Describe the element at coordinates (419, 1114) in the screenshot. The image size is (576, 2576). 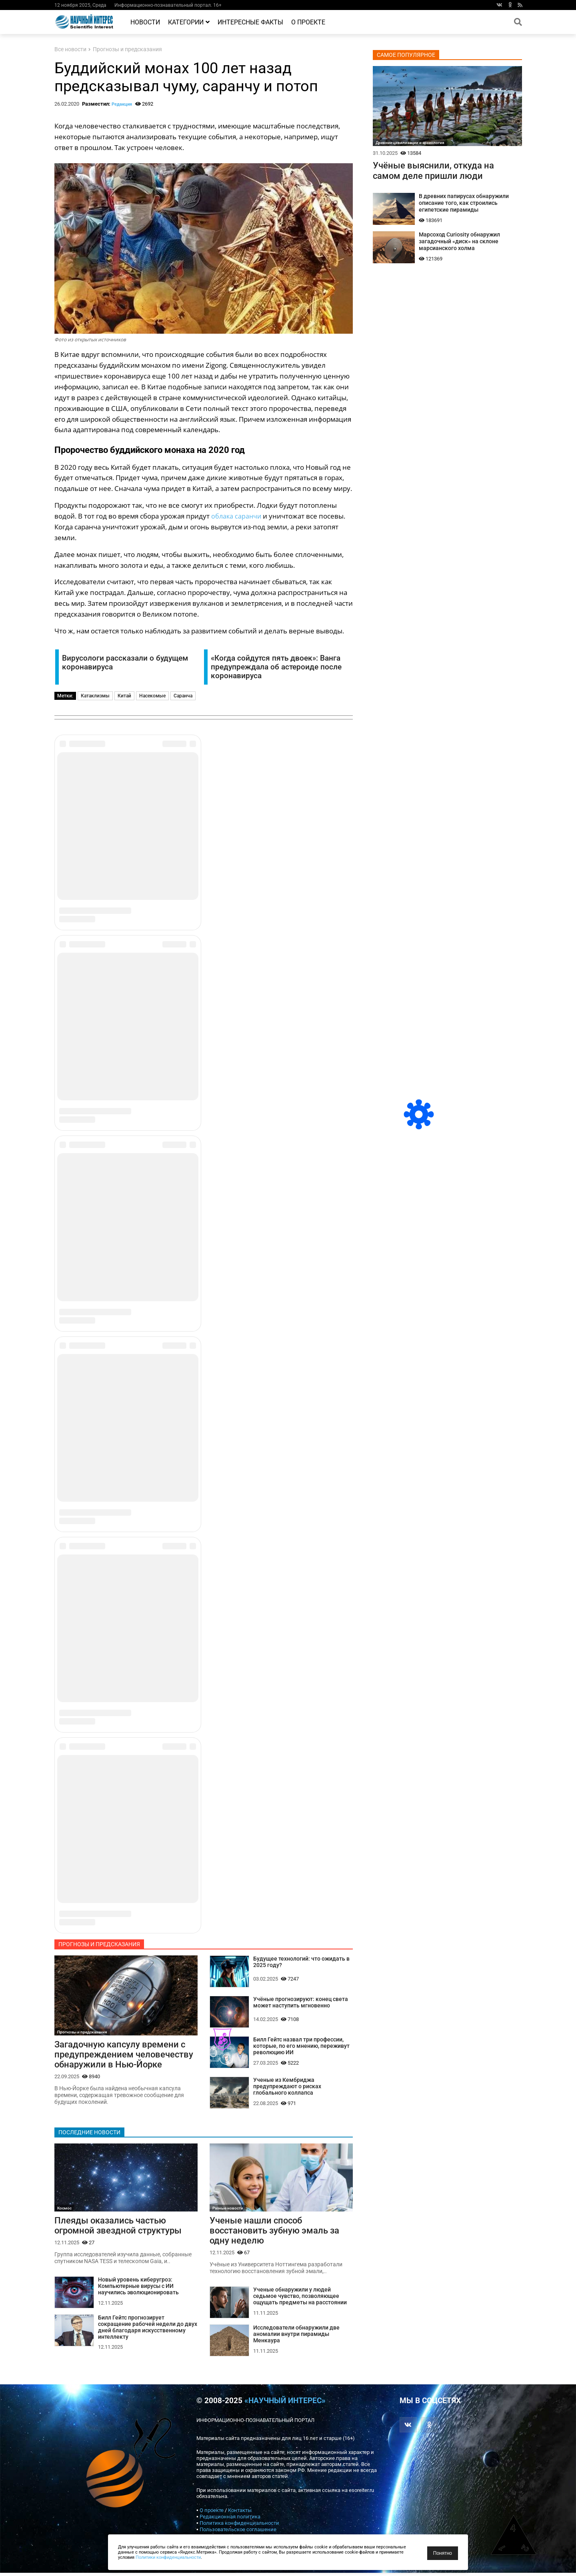
I see `indicates slow processing or loading state` at that location.